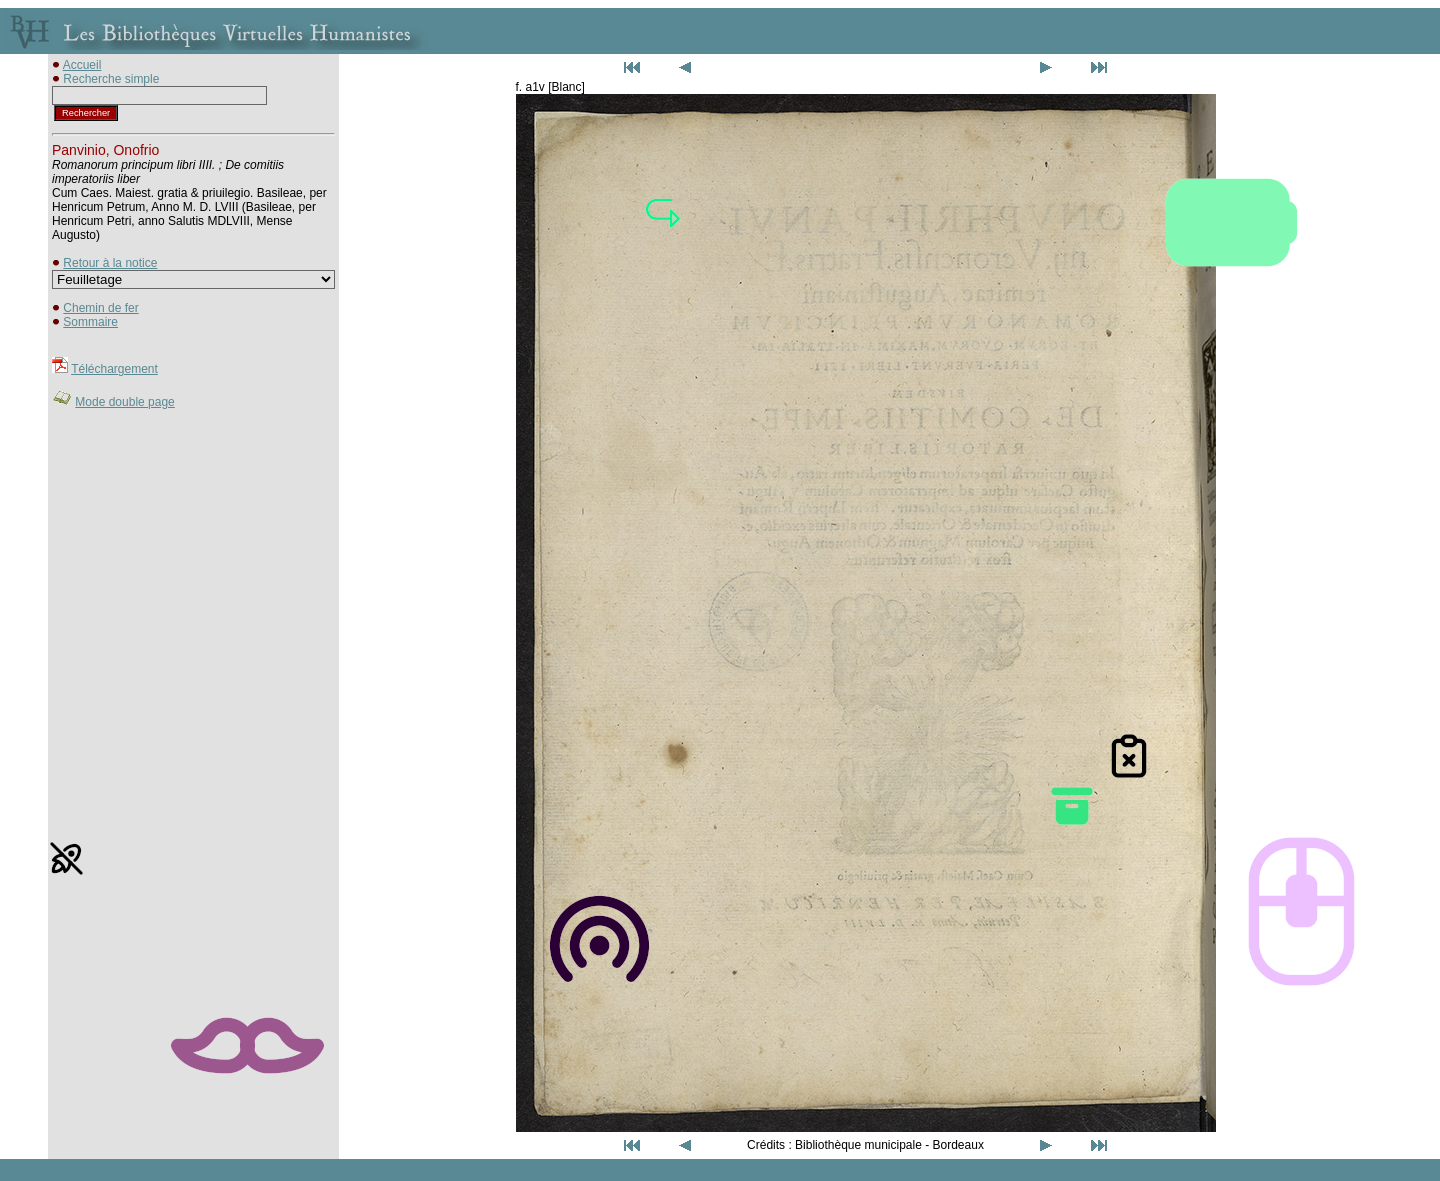  I want to click on redo or repeat the last action, so click(663, 212).